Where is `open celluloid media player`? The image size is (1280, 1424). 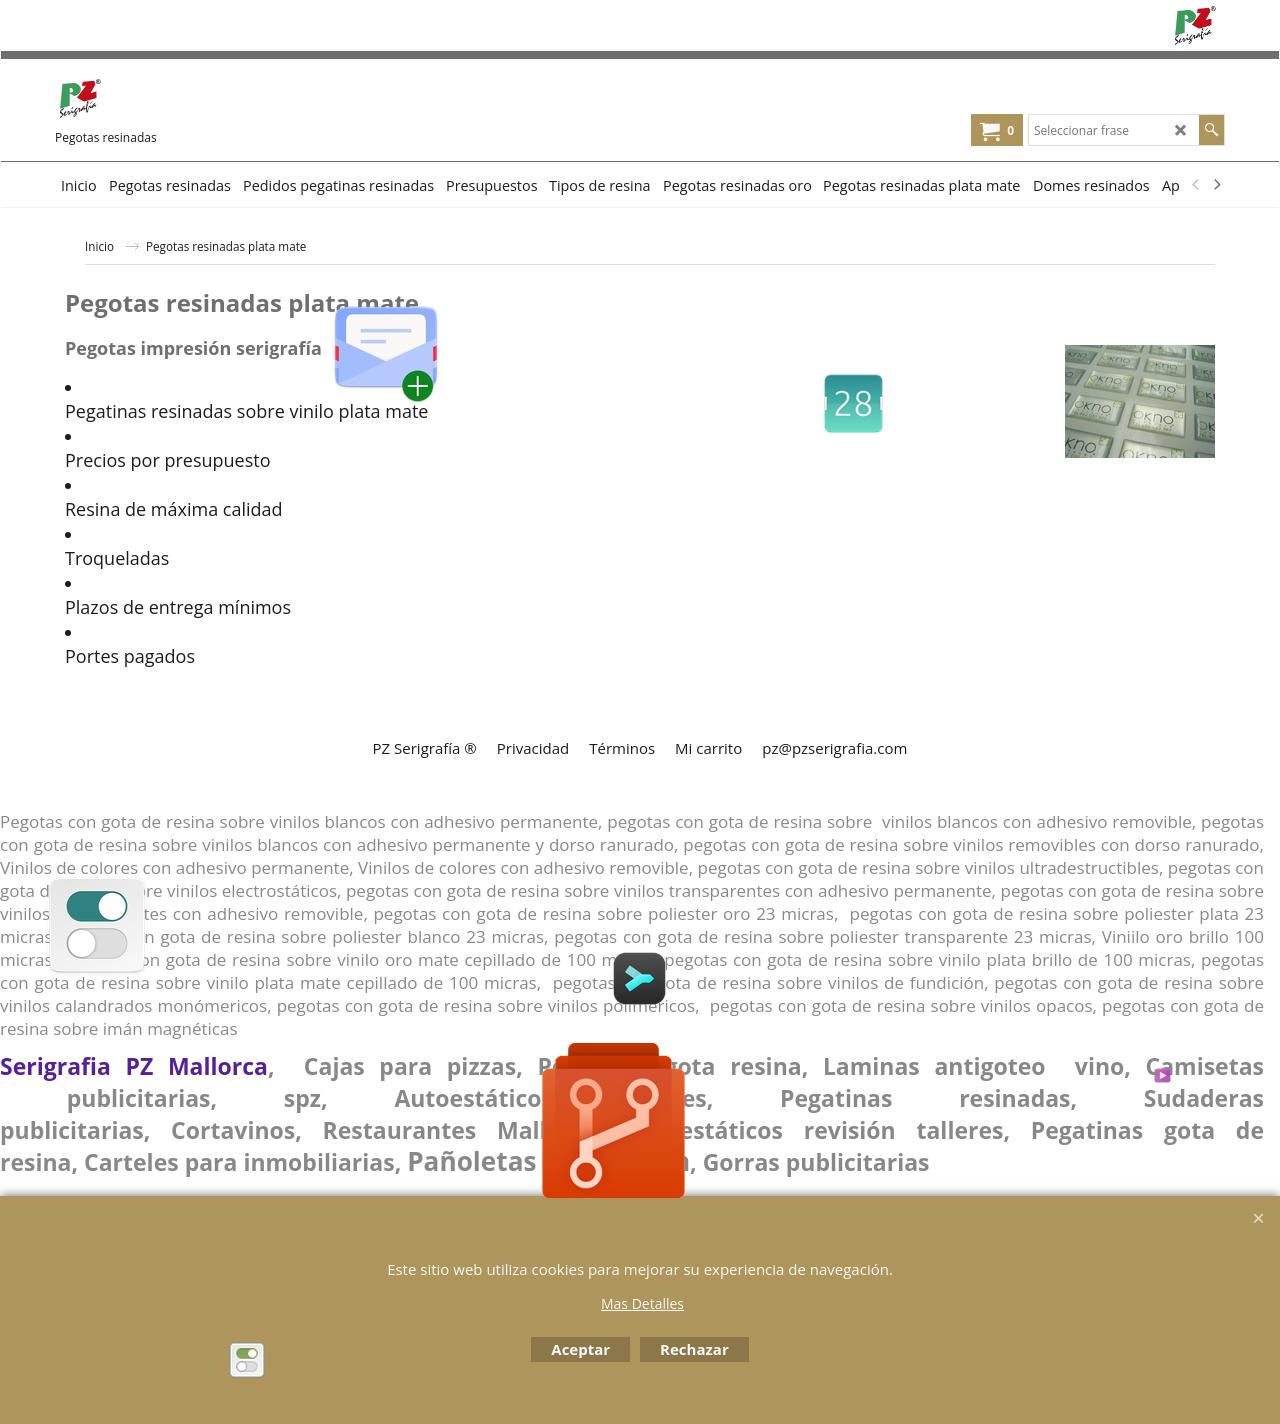
open celluloid media player is located at coordinates (1162, 1075).